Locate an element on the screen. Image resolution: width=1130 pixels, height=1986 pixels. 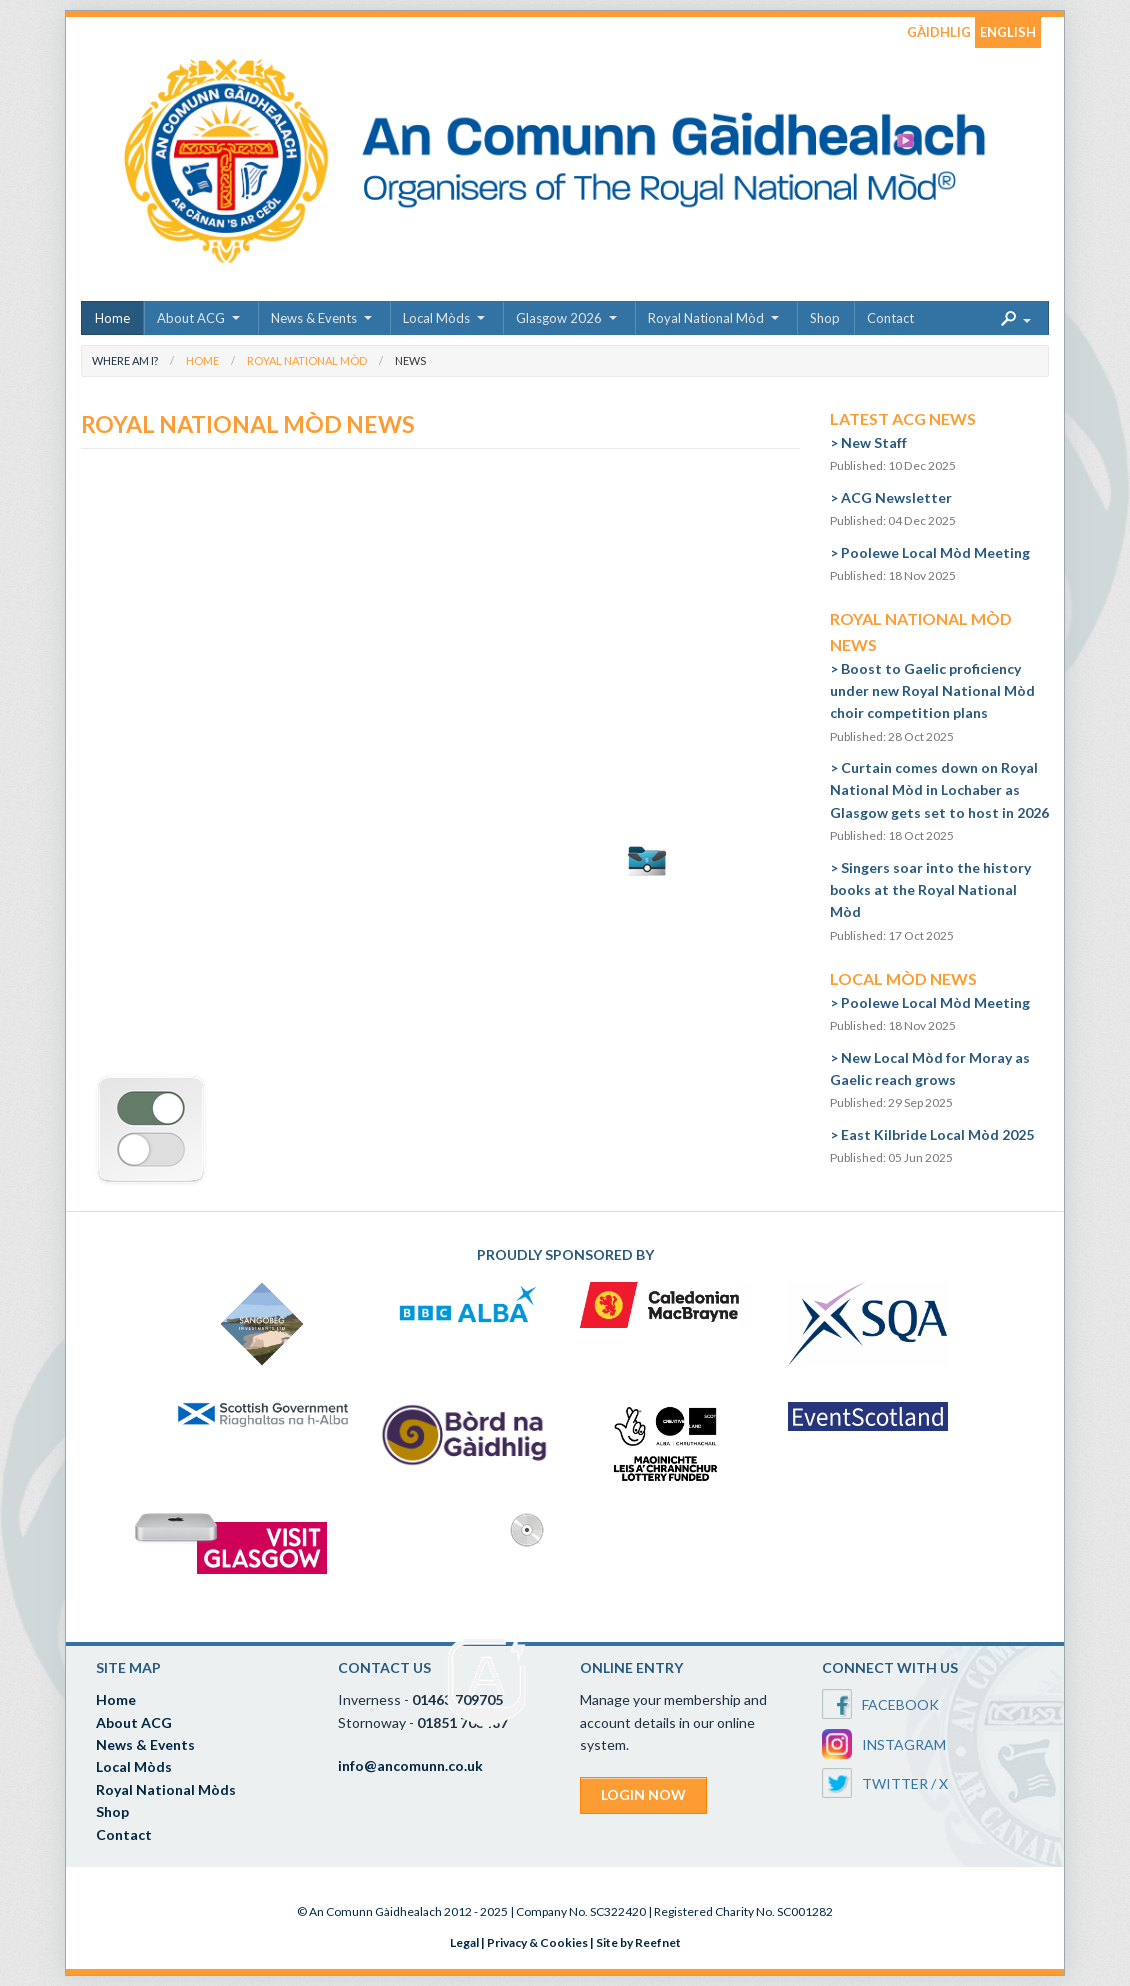
open the video player app is located at coordinates (905, 140).